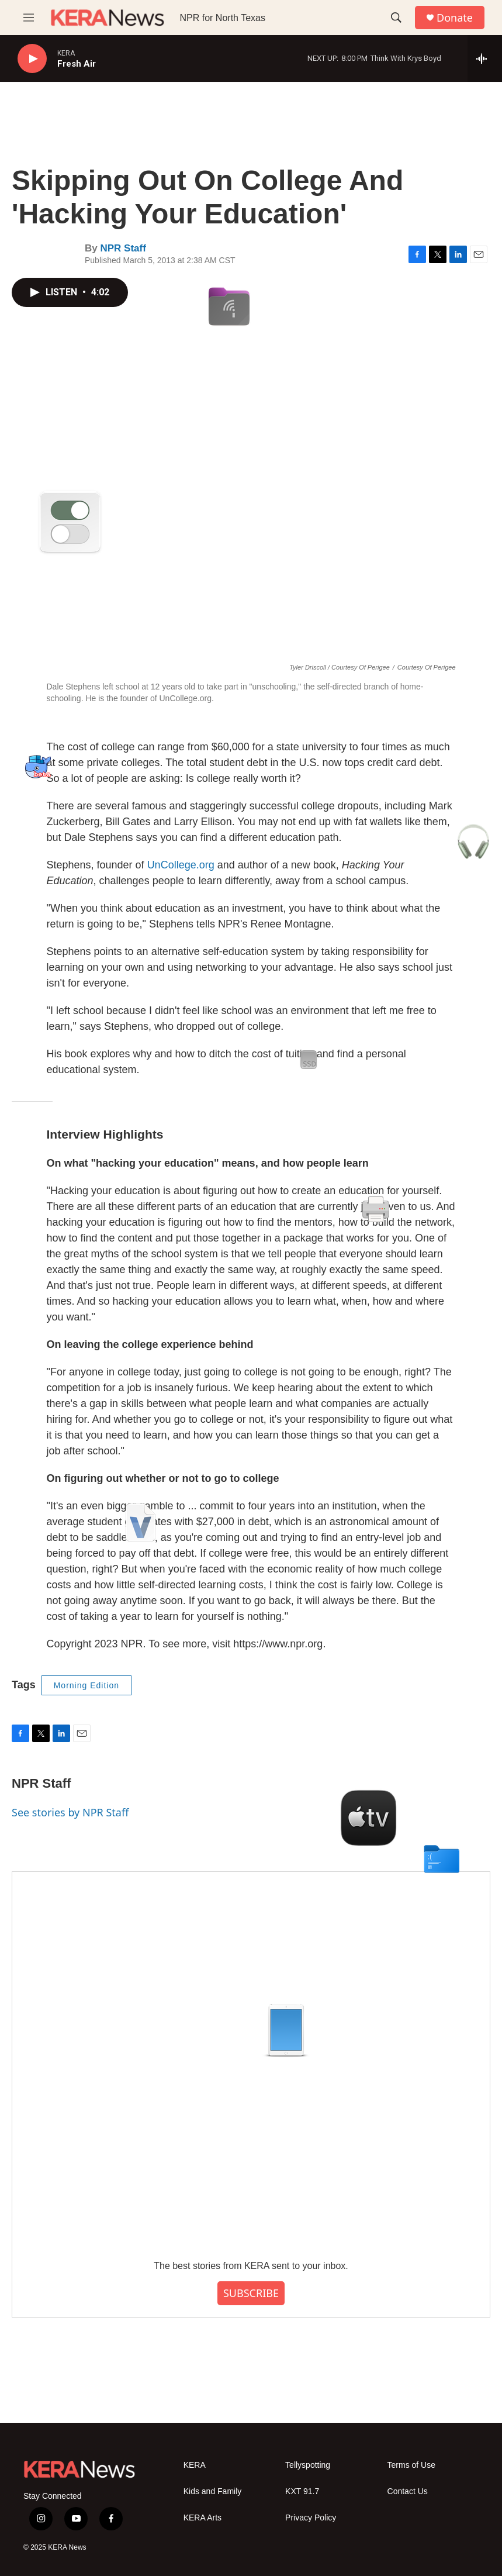 This screenshot has width=502, height=2576. Describe the element at coordinates (70, 522) in the screenshot. I see `open gnome tweaks to customize desktop settings` at that location.